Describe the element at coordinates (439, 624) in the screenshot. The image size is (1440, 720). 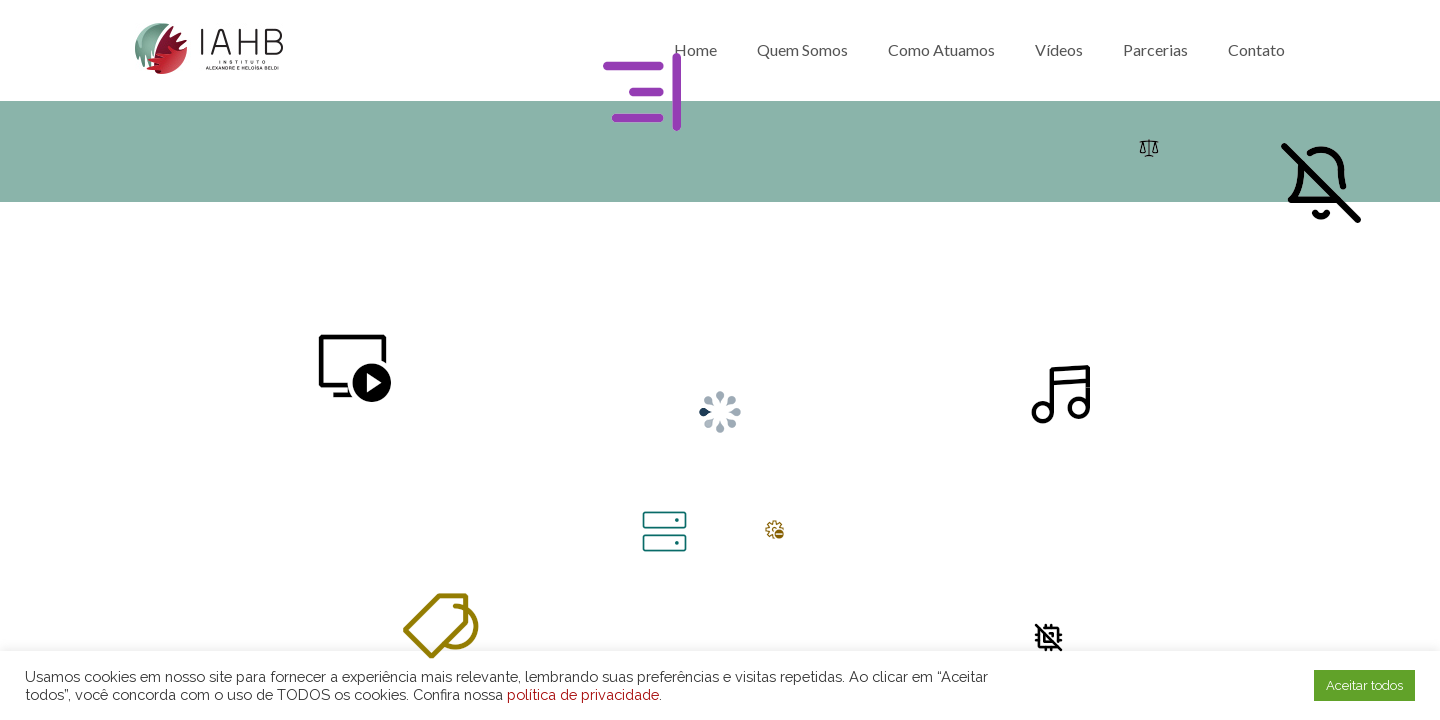
I see `add or manage tags for a file` at that location.